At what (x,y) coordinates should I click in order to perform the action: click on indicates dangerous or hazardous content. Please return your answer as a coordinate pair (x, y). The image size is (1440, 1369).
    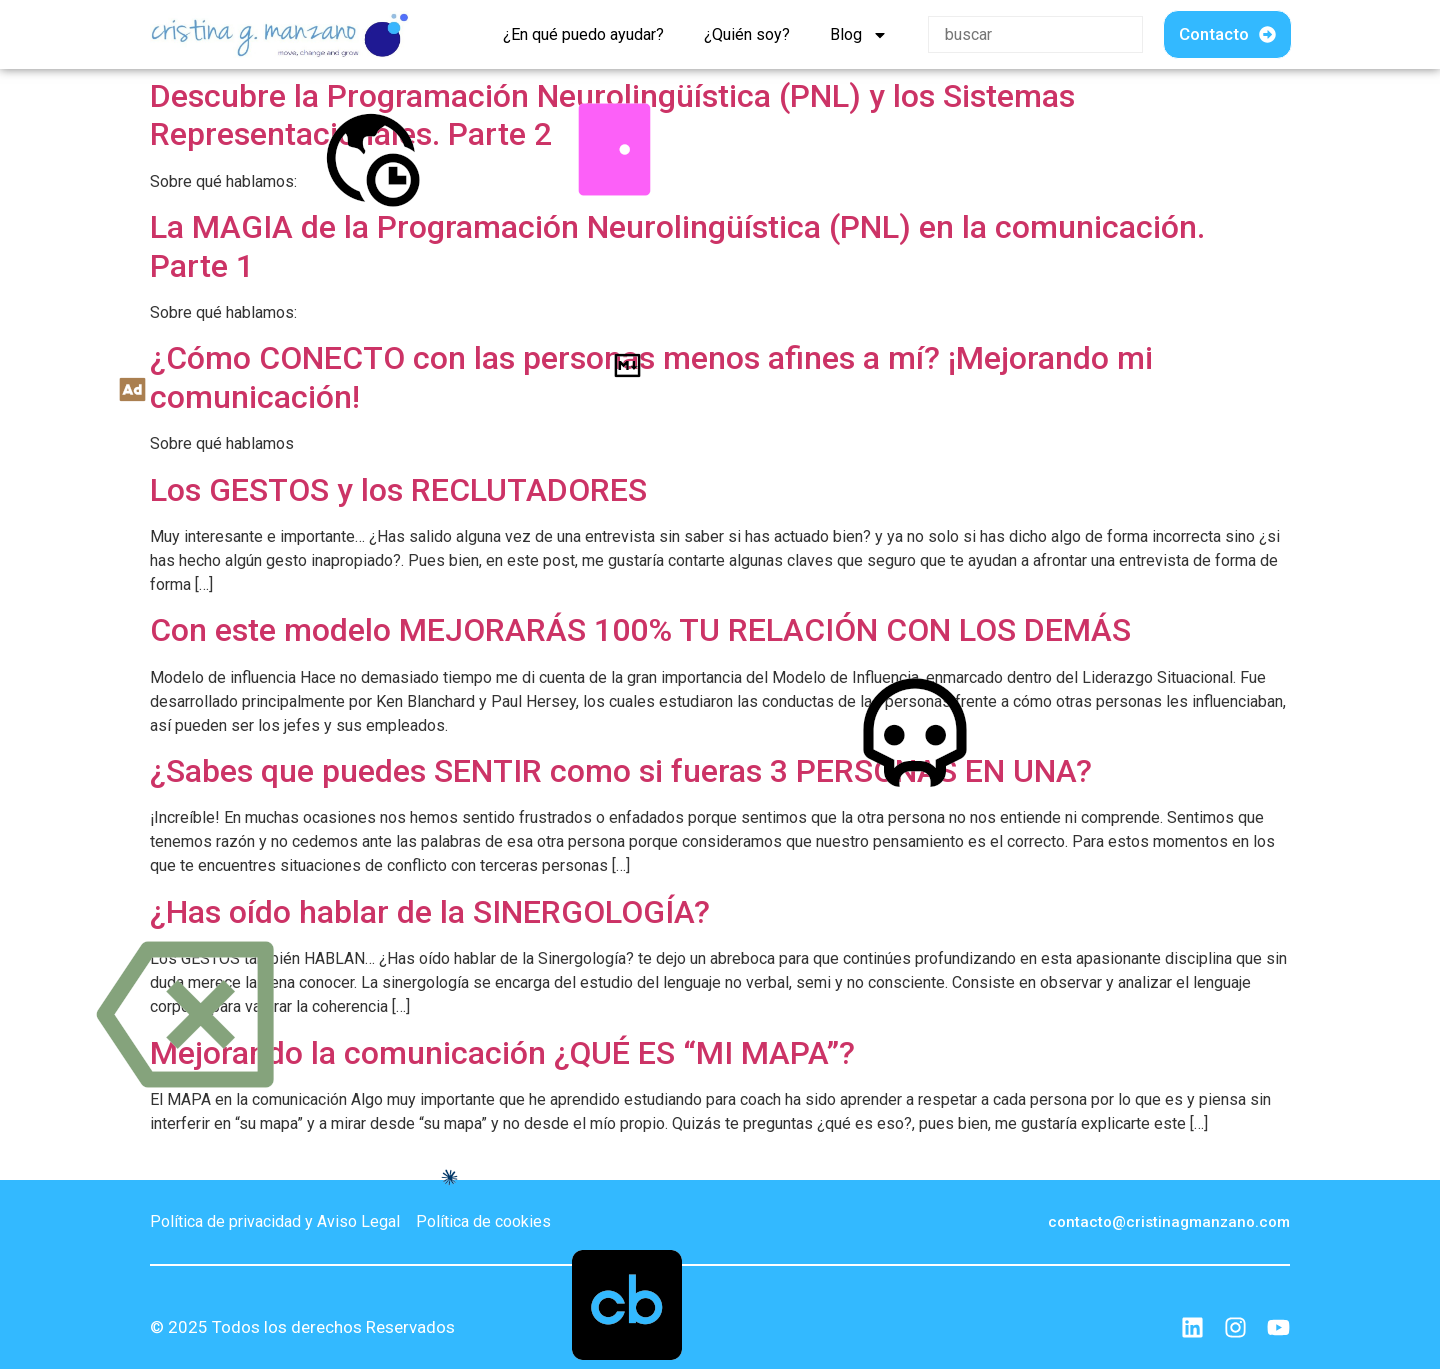
    Looking at the image, I should click on (915, 730).